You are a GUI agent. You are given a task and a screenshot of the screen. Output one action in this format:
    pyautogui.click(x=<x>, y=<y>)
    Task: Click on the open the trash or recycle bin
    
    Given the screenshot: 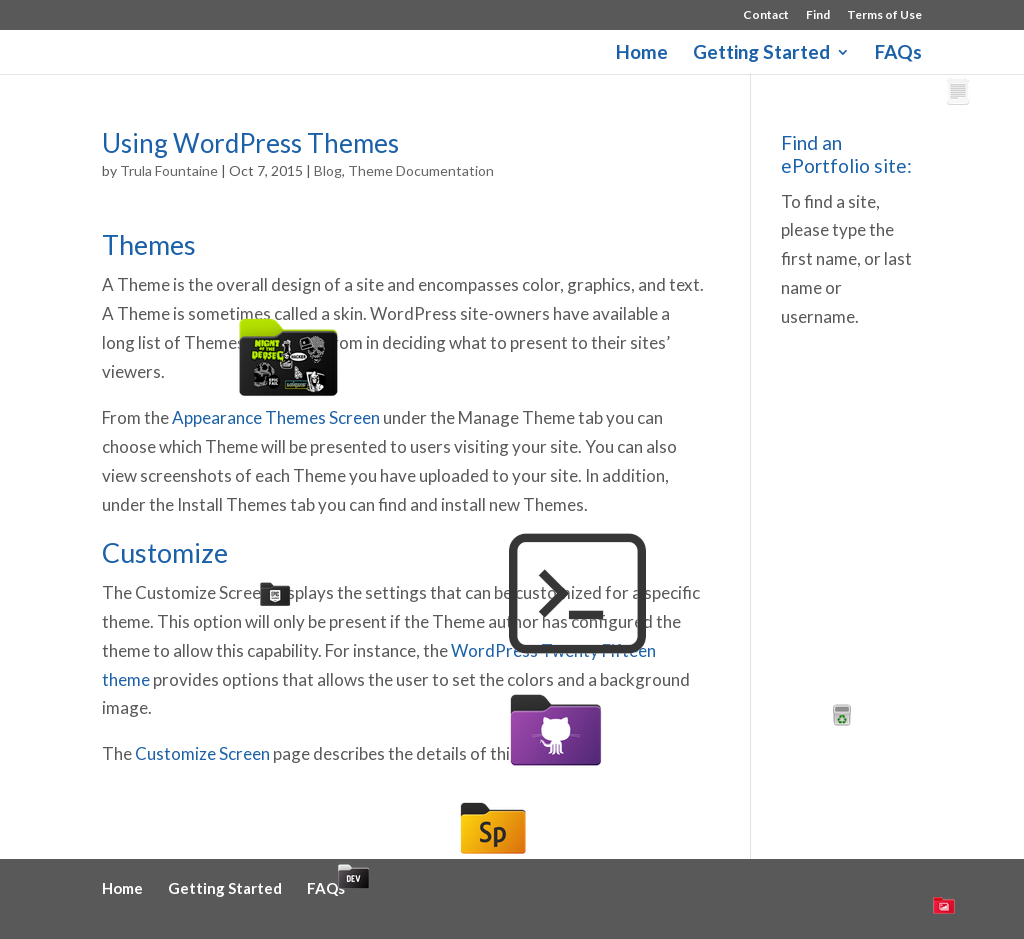 What is the action you would take?
    pyautogui.click(x=842, y=715)
    